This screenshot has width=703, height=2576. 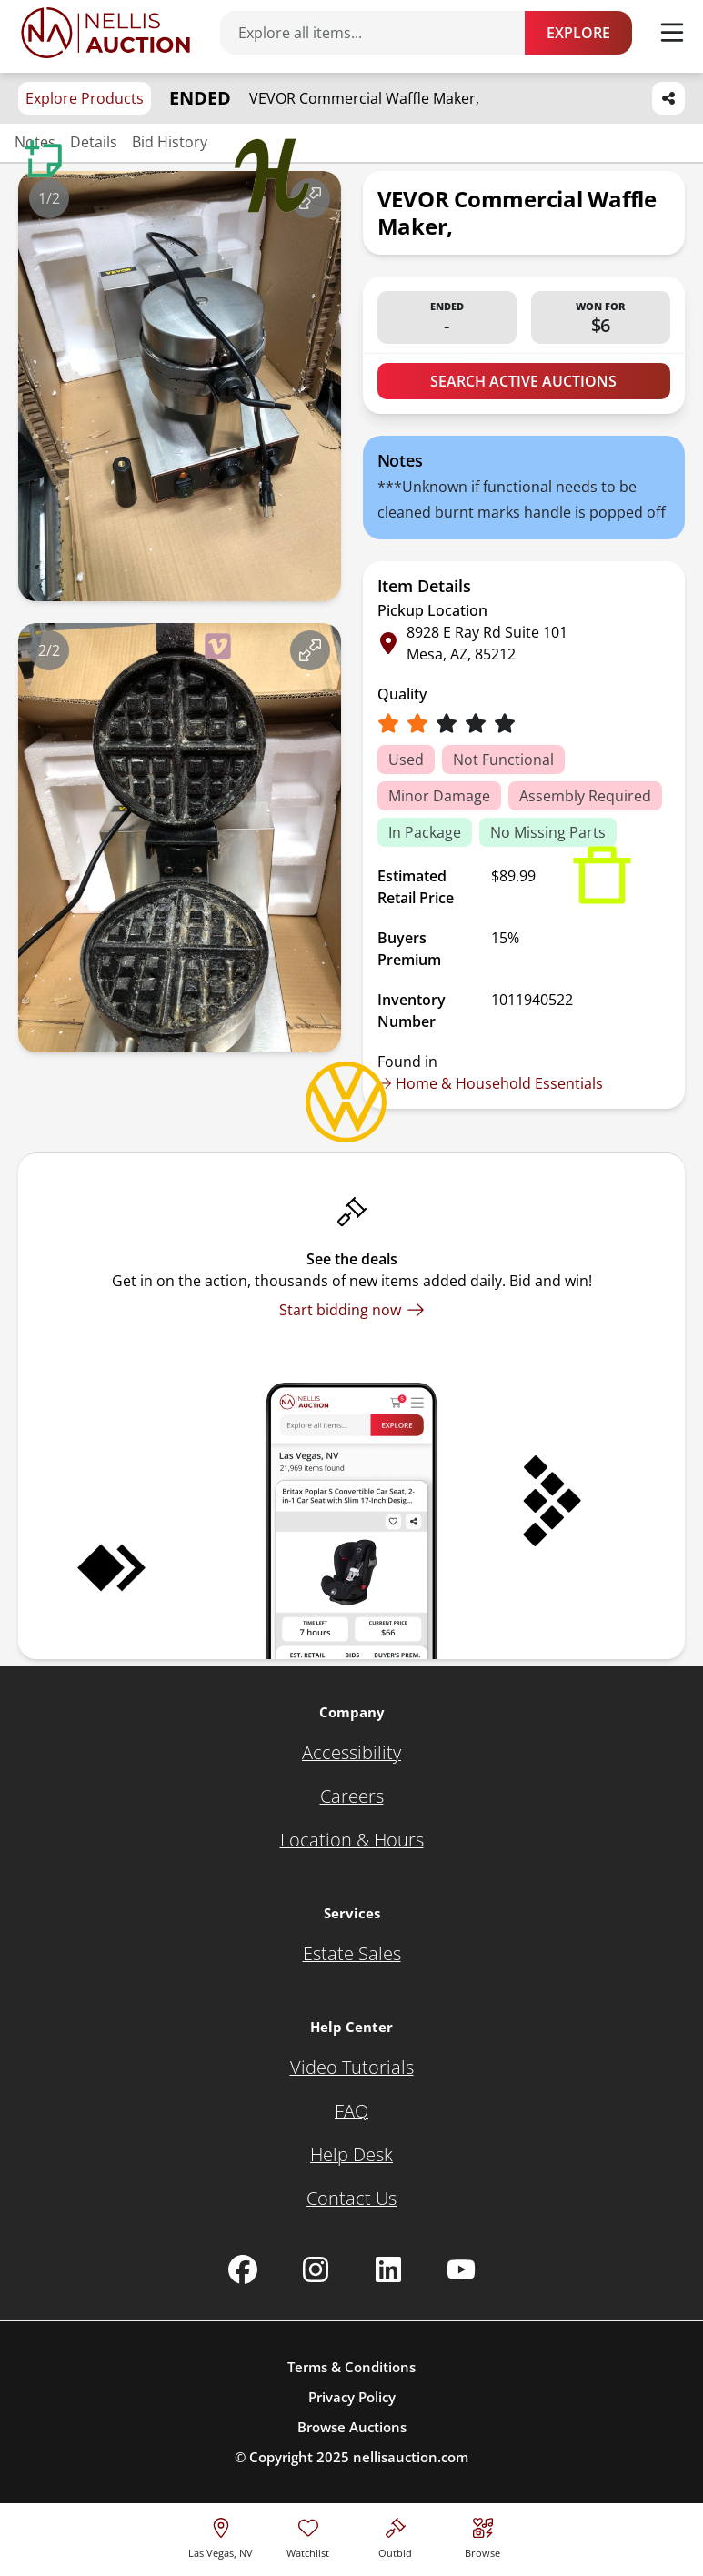 What do you see at coordinates (111, 1567) in the screenshot?
I see `open AnyDesk remote desktop application` at bounding box center [111, 1567].